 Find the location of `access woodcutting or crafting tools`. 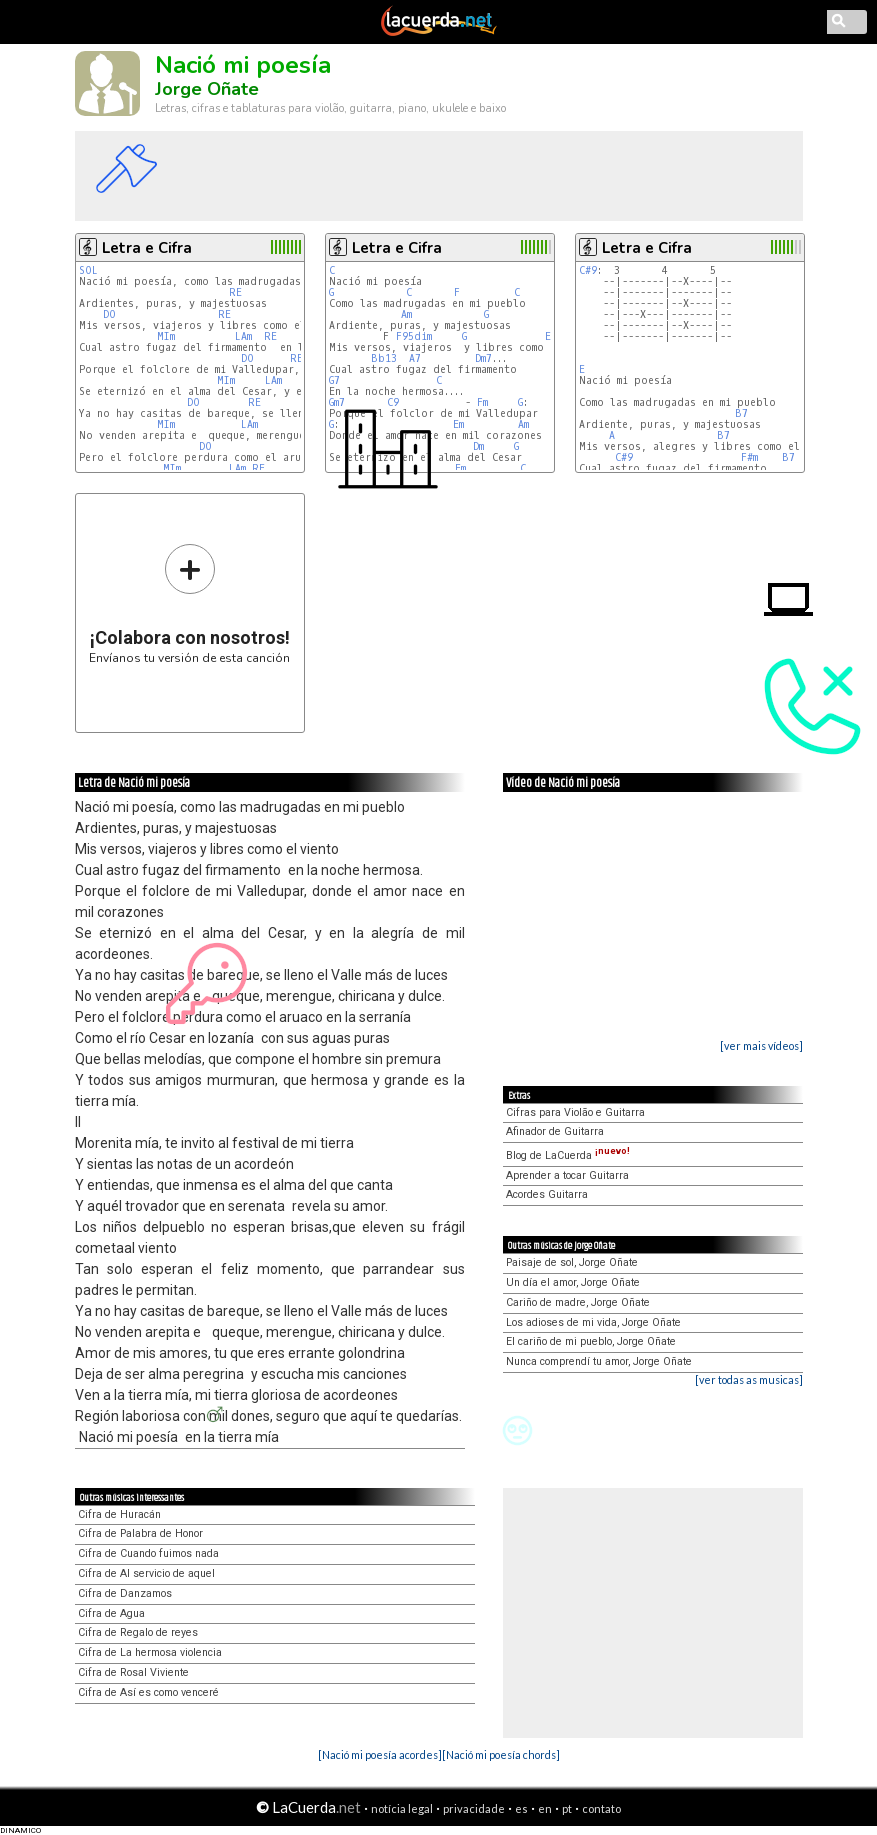

access woodcutting or crafting tools is located at coordinates (126, 170).